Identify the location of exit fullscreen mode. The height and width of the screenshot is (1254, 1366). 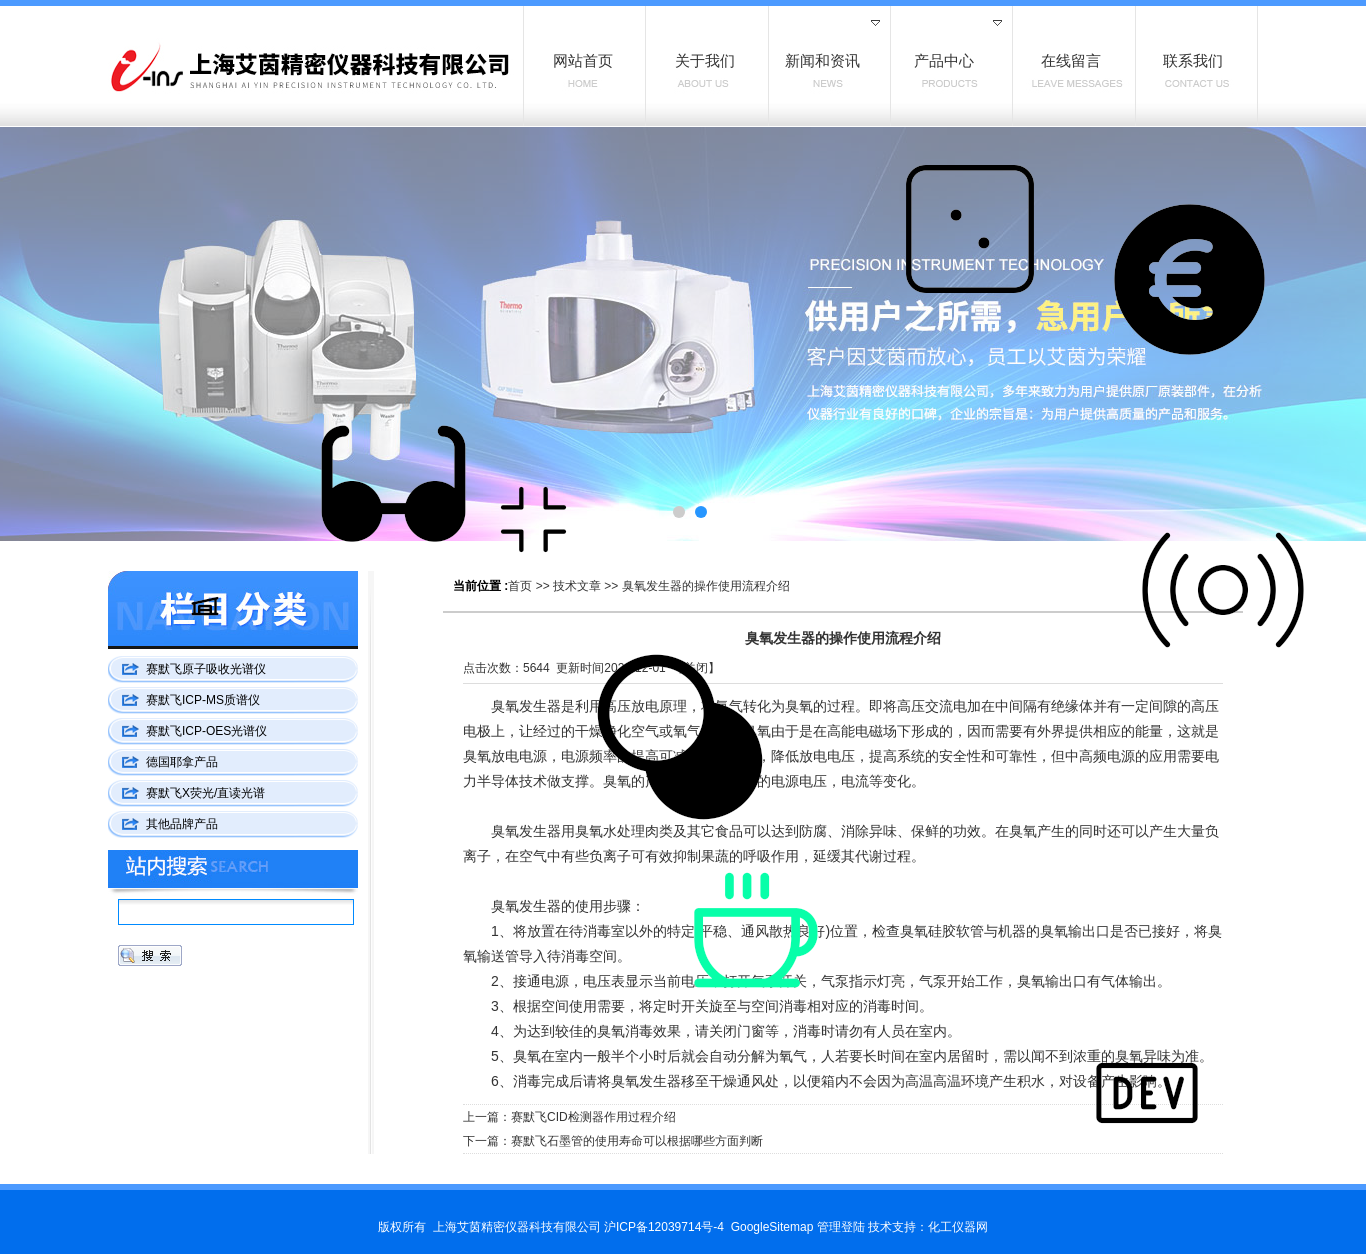
(533, 519).